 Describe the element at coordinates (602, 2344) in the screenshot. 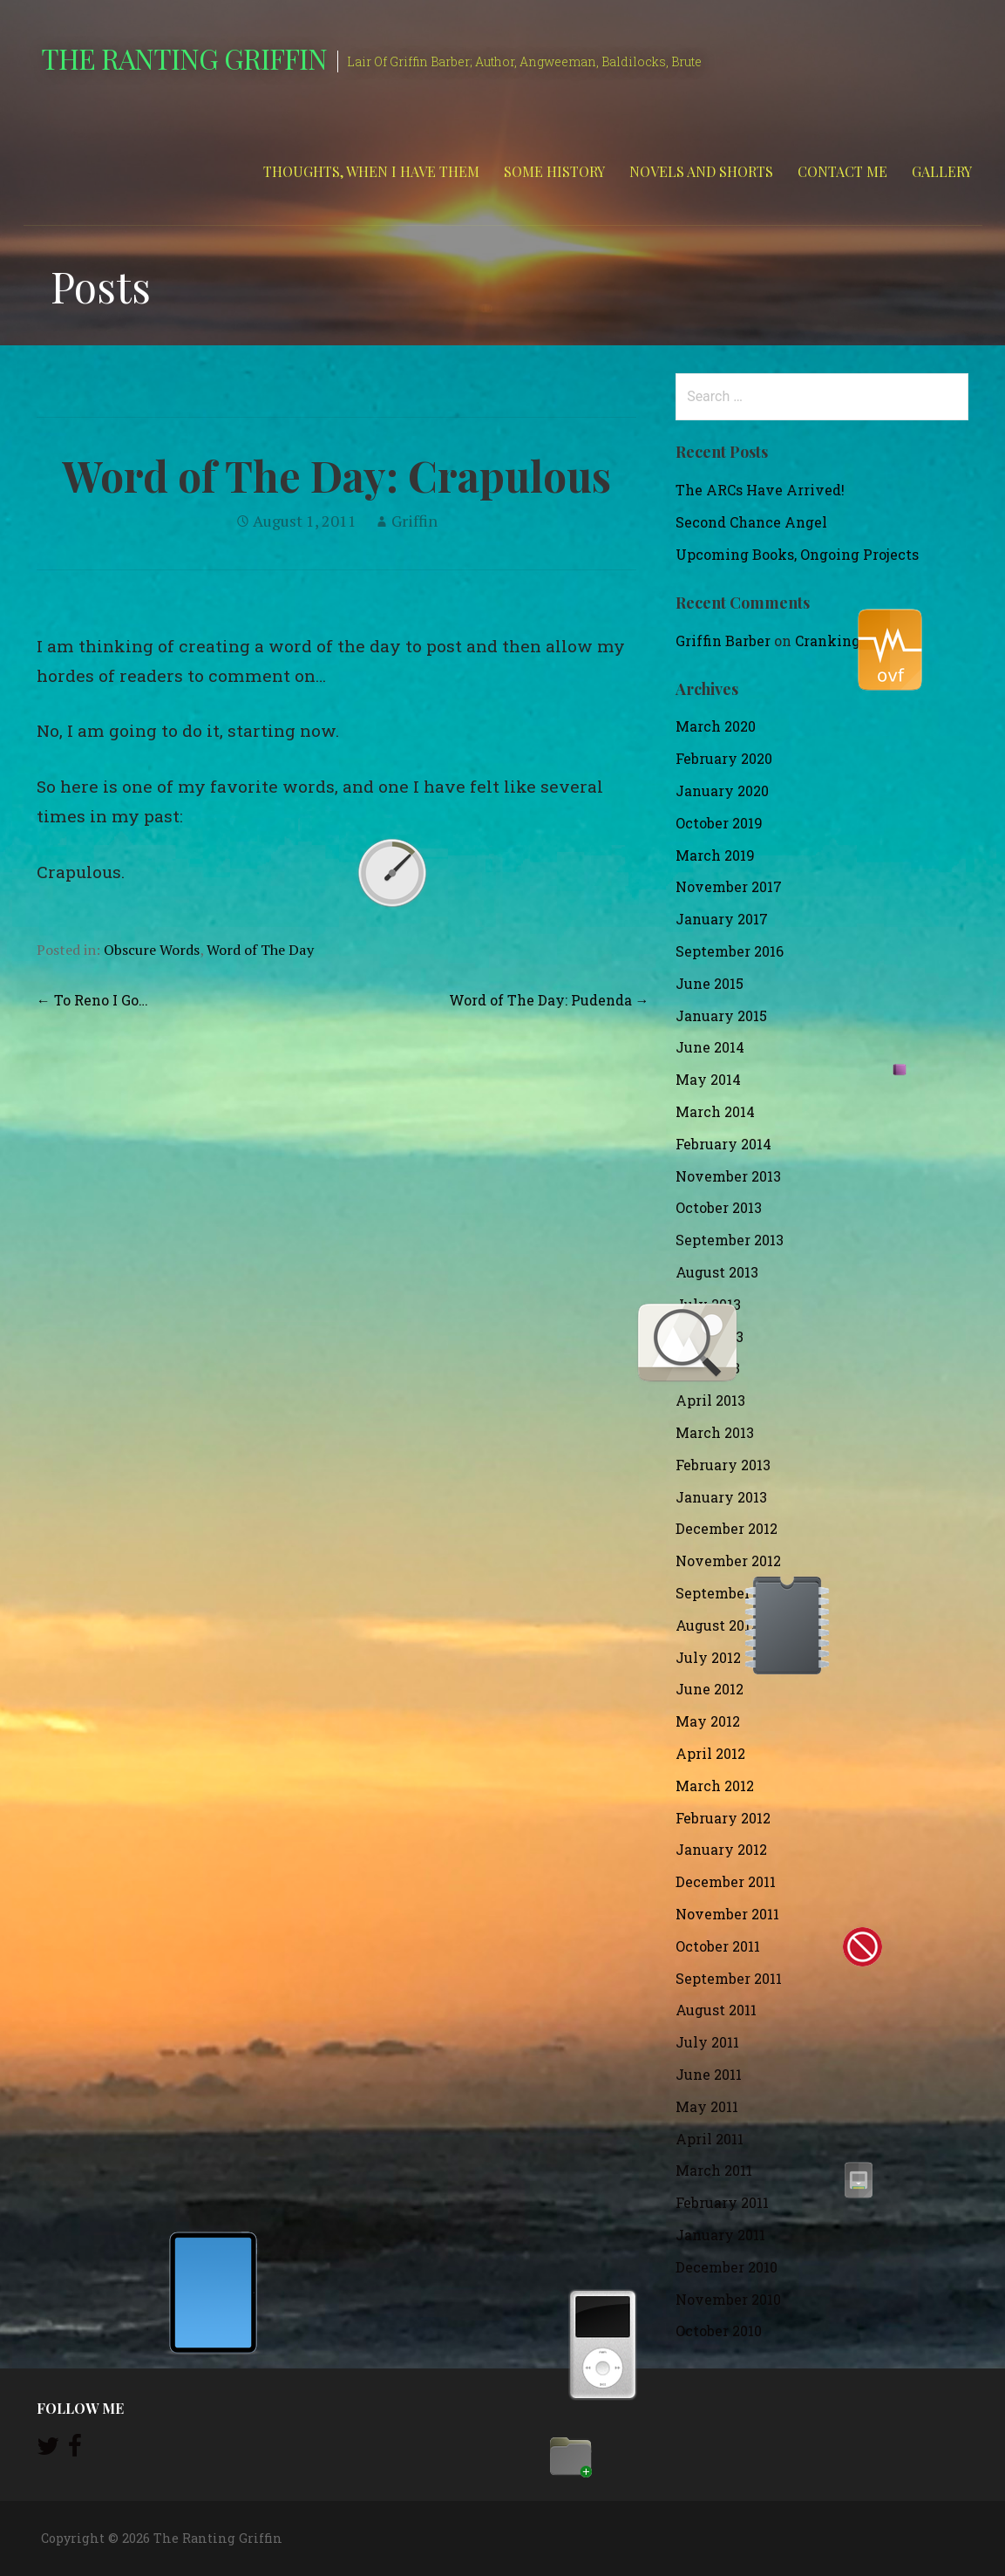

I see `access ipod classic device settings` at that location.